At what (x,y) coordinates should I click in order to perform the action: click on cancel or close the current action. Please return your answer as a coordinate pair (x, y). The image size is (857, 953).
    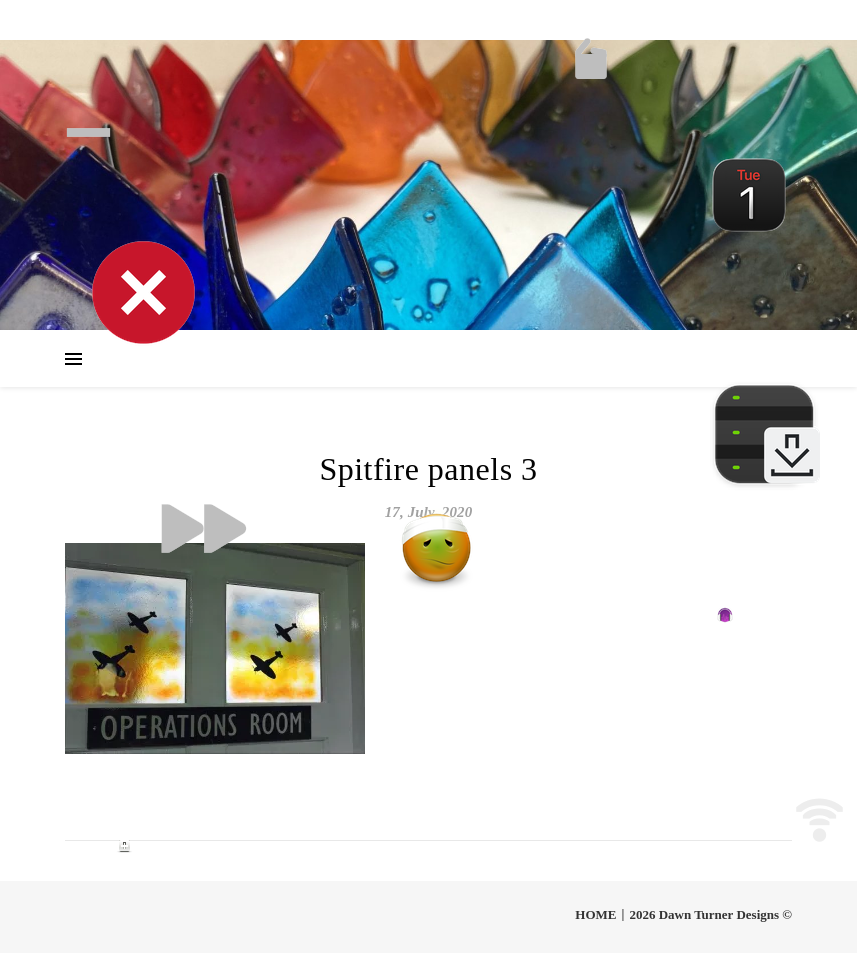
    Looking at the image, I should click on (143, 292).